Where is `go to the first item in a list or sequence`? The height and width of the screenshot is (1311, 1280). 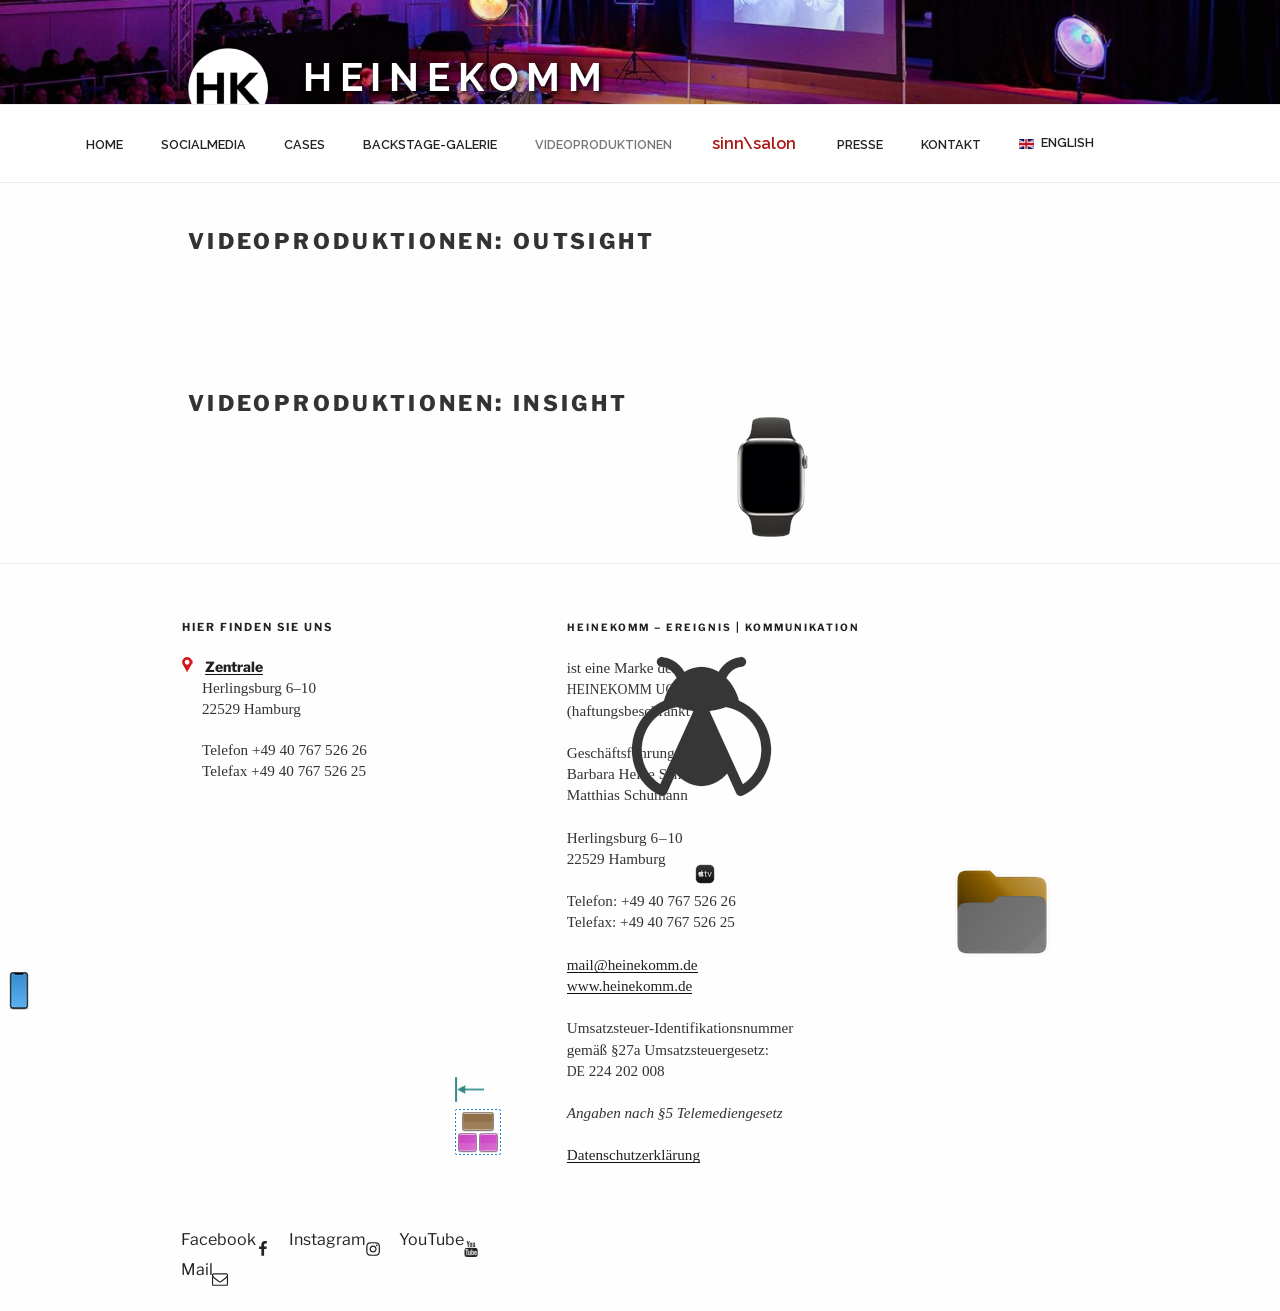
go to the first item in a list or sequence is located at coordinates (469, 1089).